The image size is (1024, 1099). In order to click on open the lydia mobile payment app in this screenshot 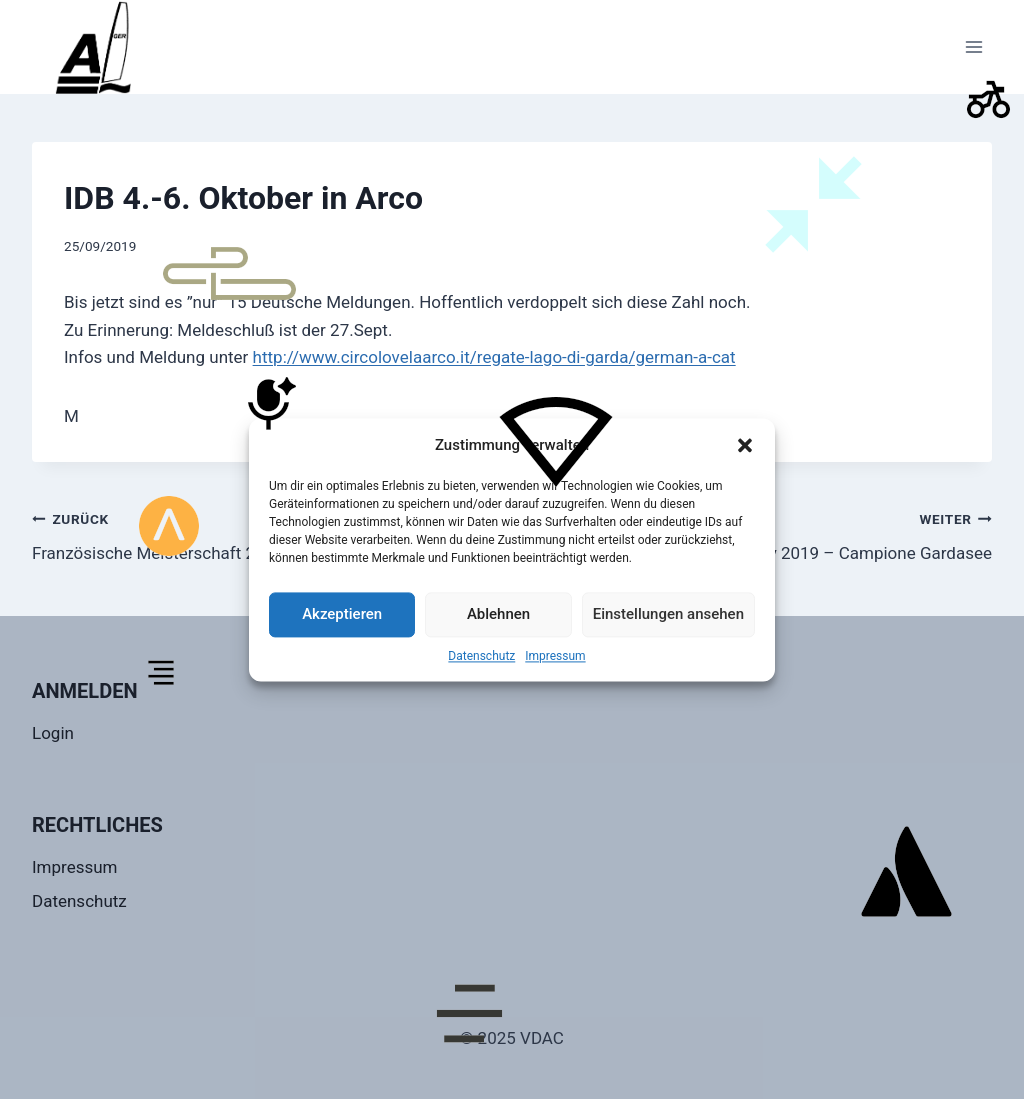, I will do `click(169, 526)`.